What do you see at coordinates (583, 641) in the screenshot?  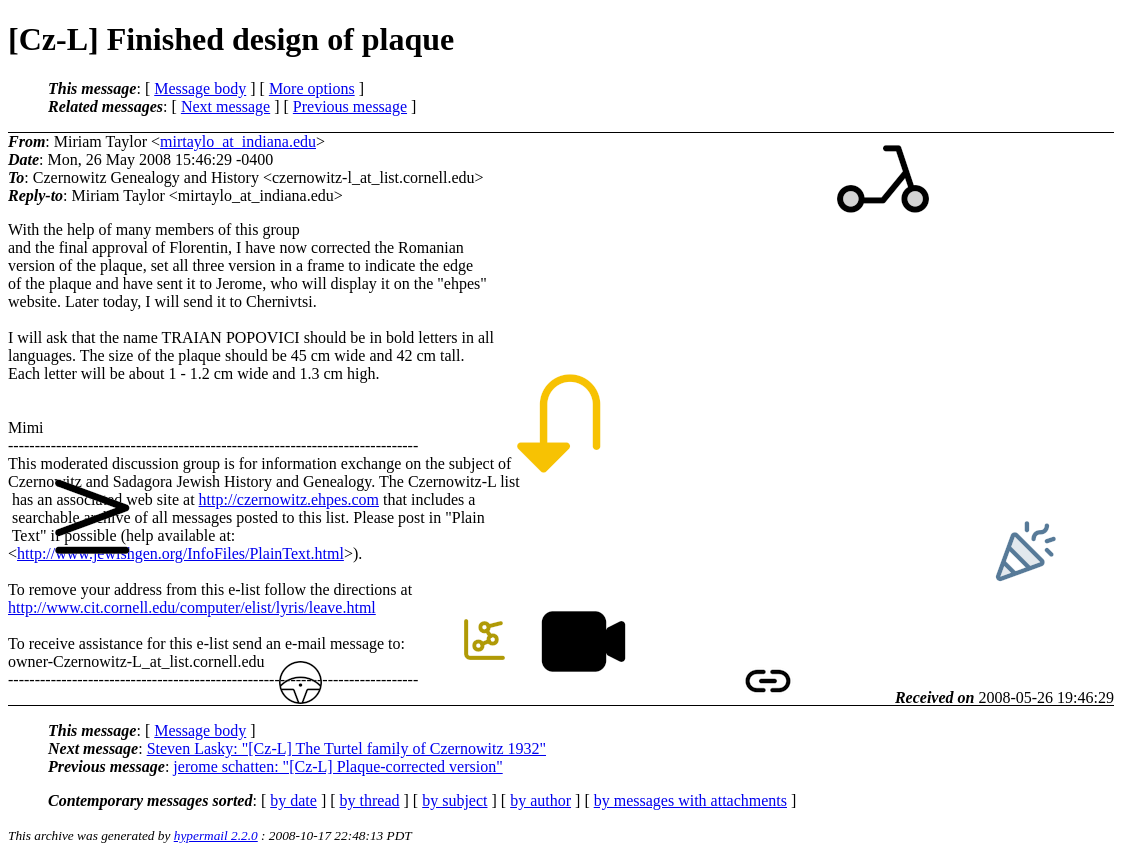 I see `start a video call` at bounding box center [583, 641].